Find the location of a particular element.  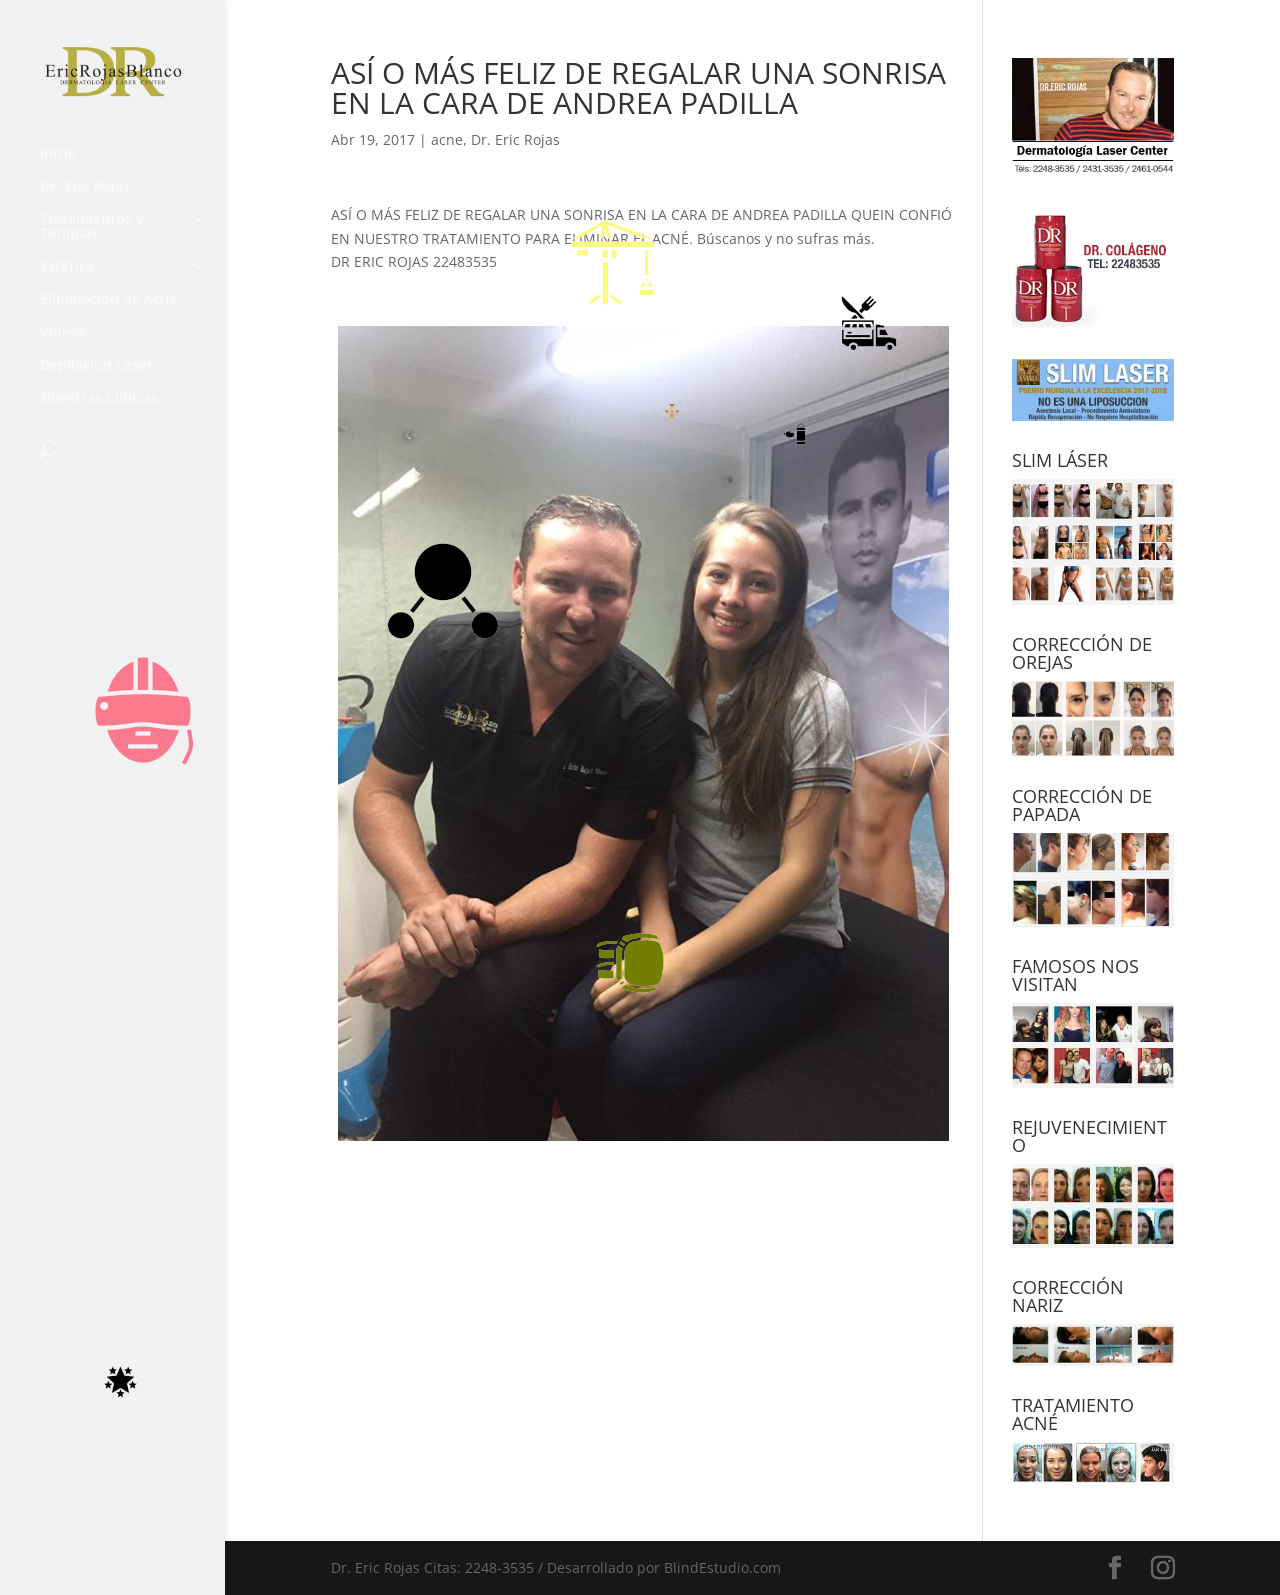

find nearby food trucks is located at coordinates (869, 323).